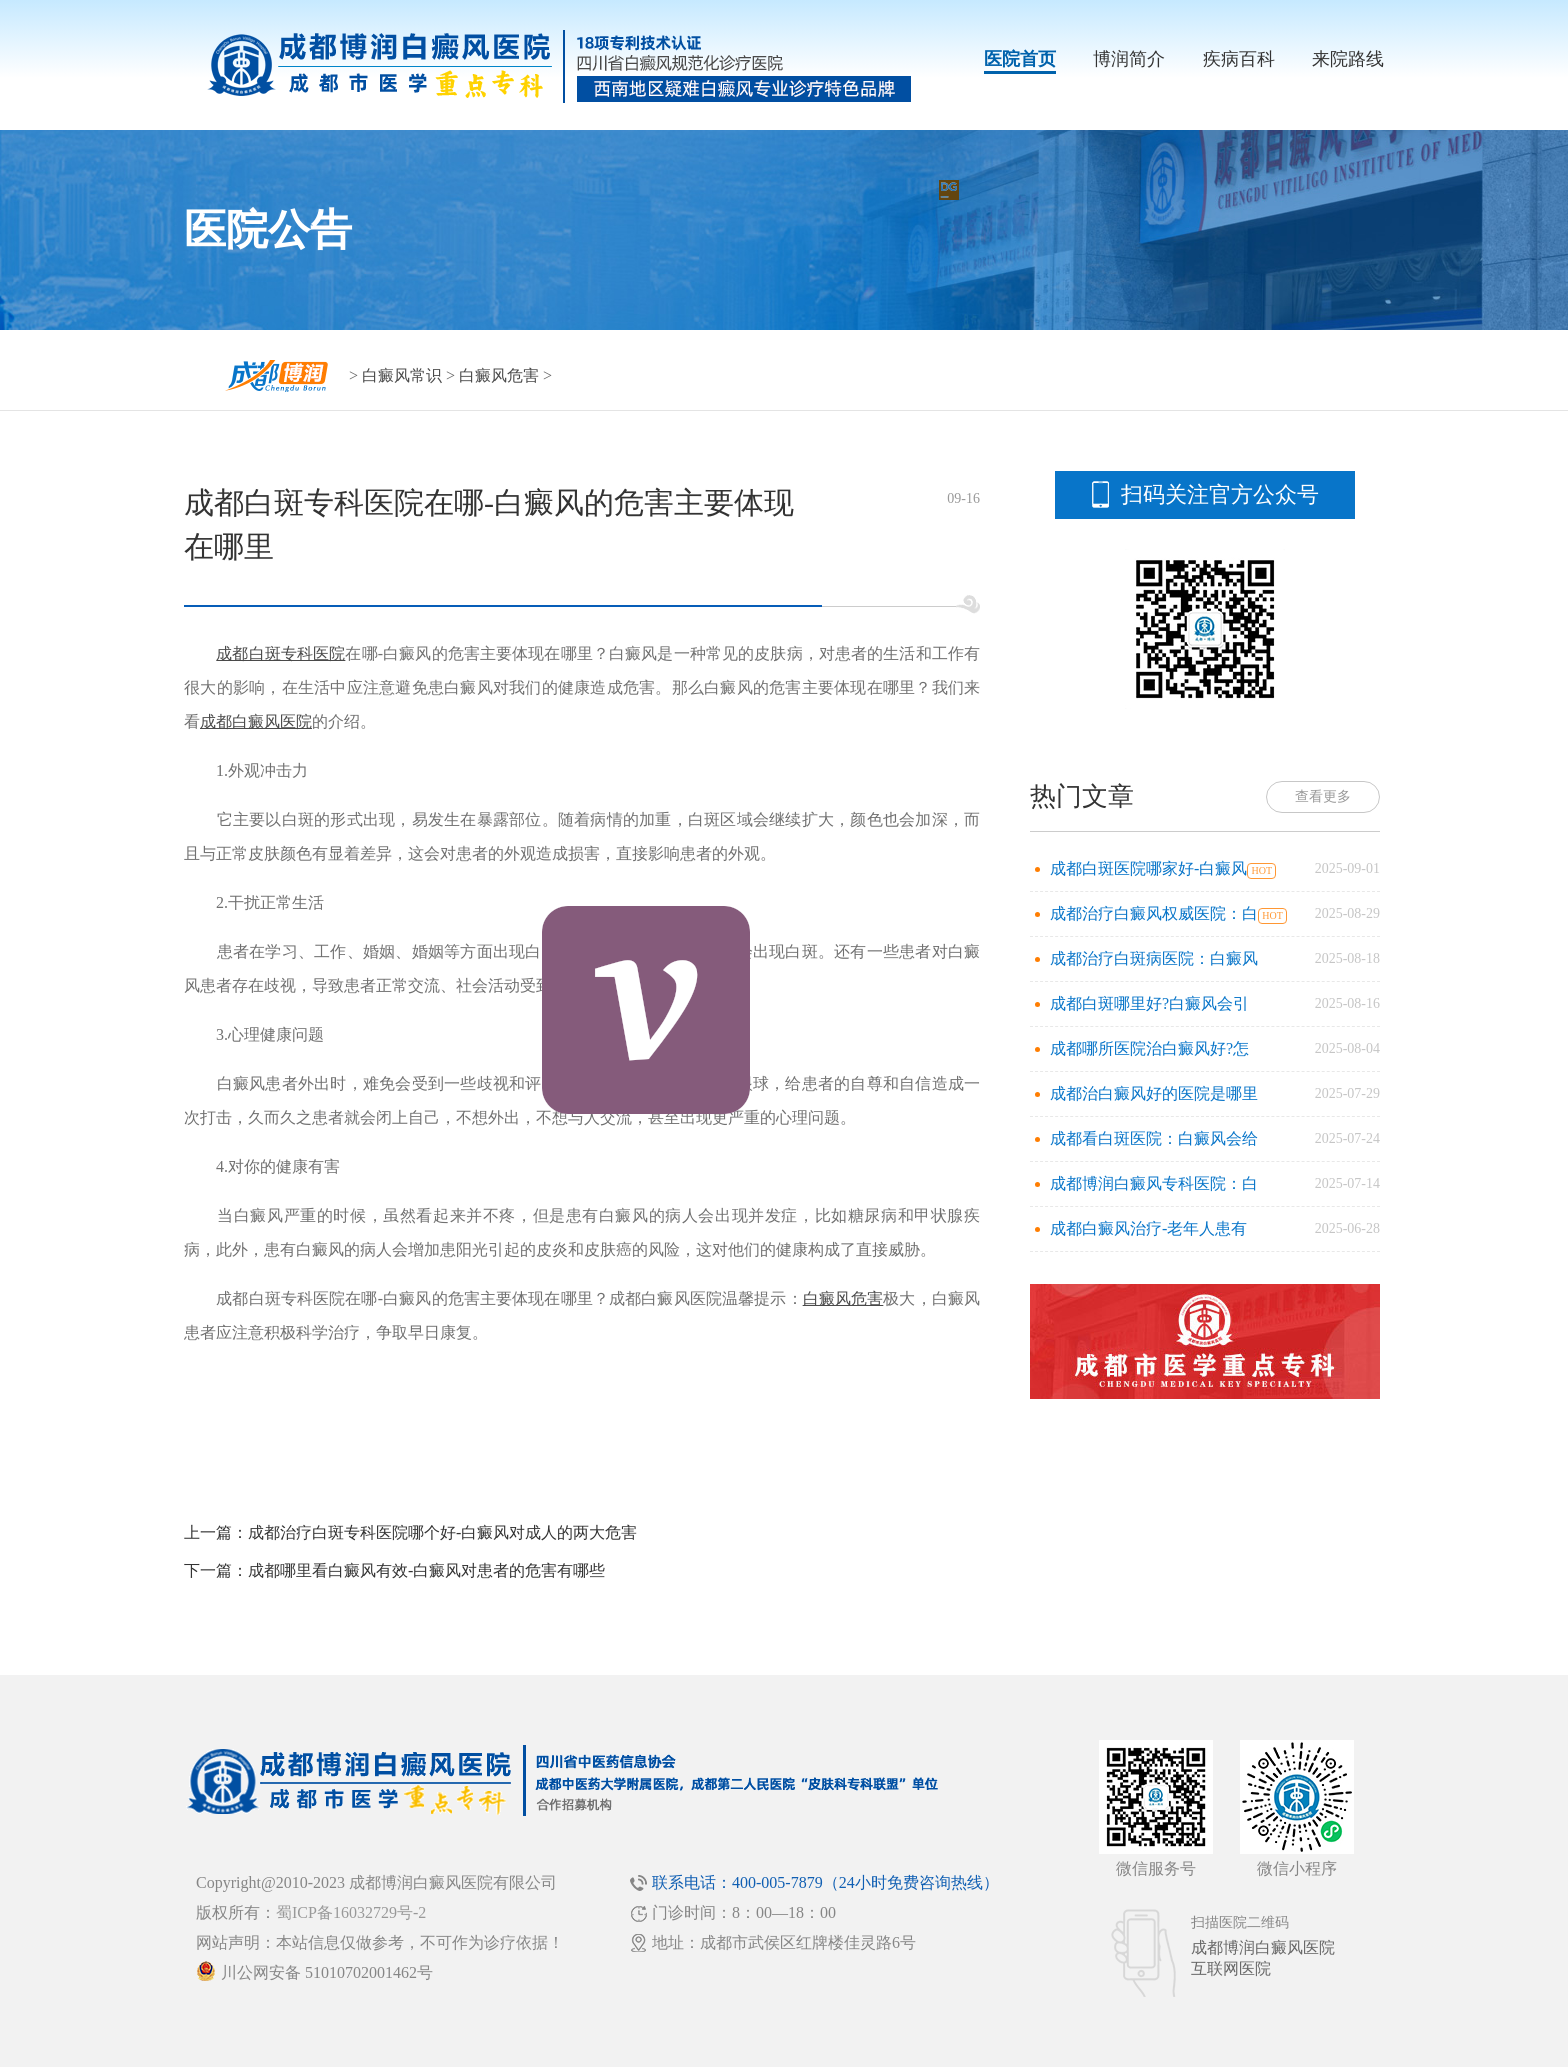 Image resolution: width=1568 pixels, height=2067 pixels. I want to click on open velog blogging platform, so click(646, 1010).